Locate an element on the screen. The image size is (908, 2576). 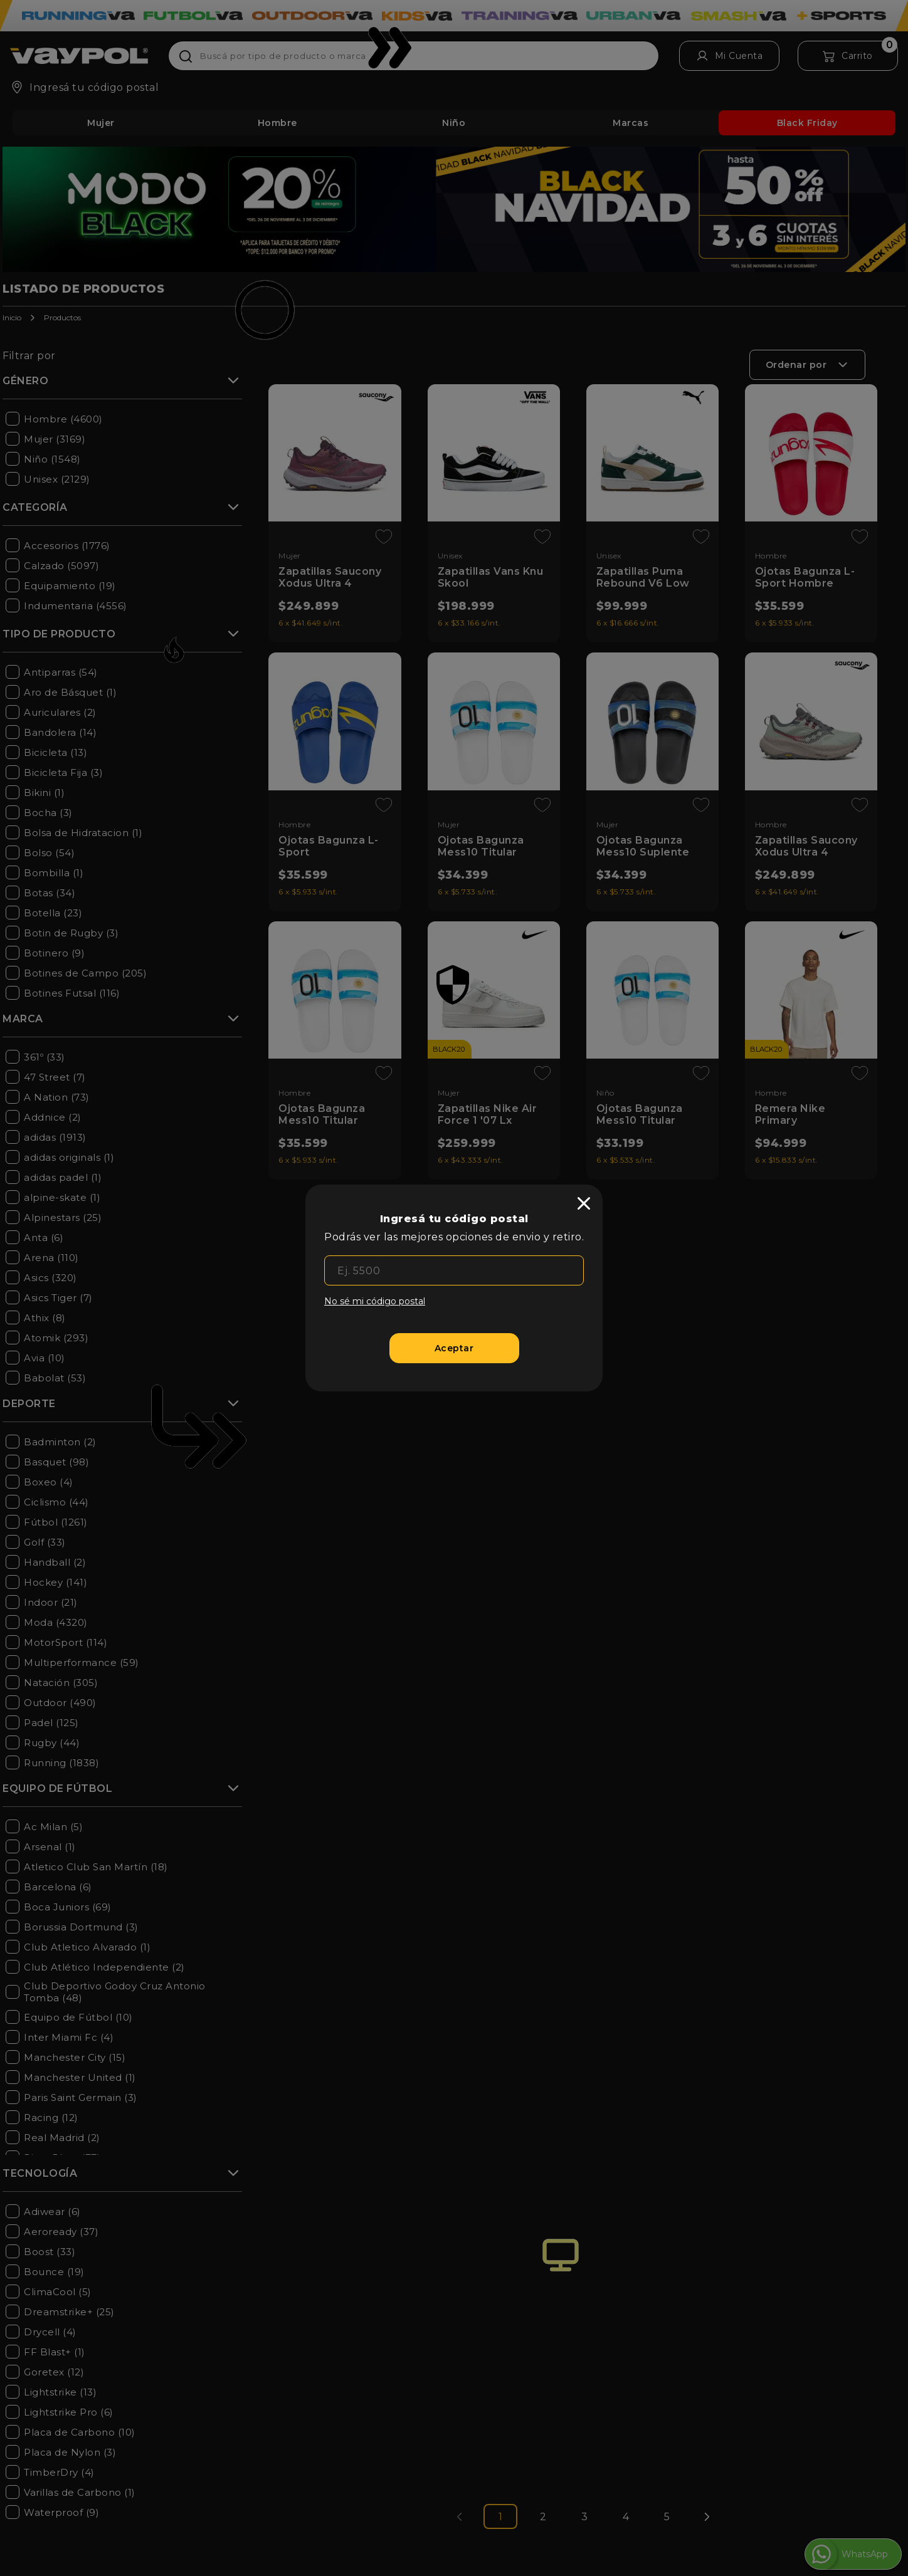
access security settings is located at coordinates (453, 985).